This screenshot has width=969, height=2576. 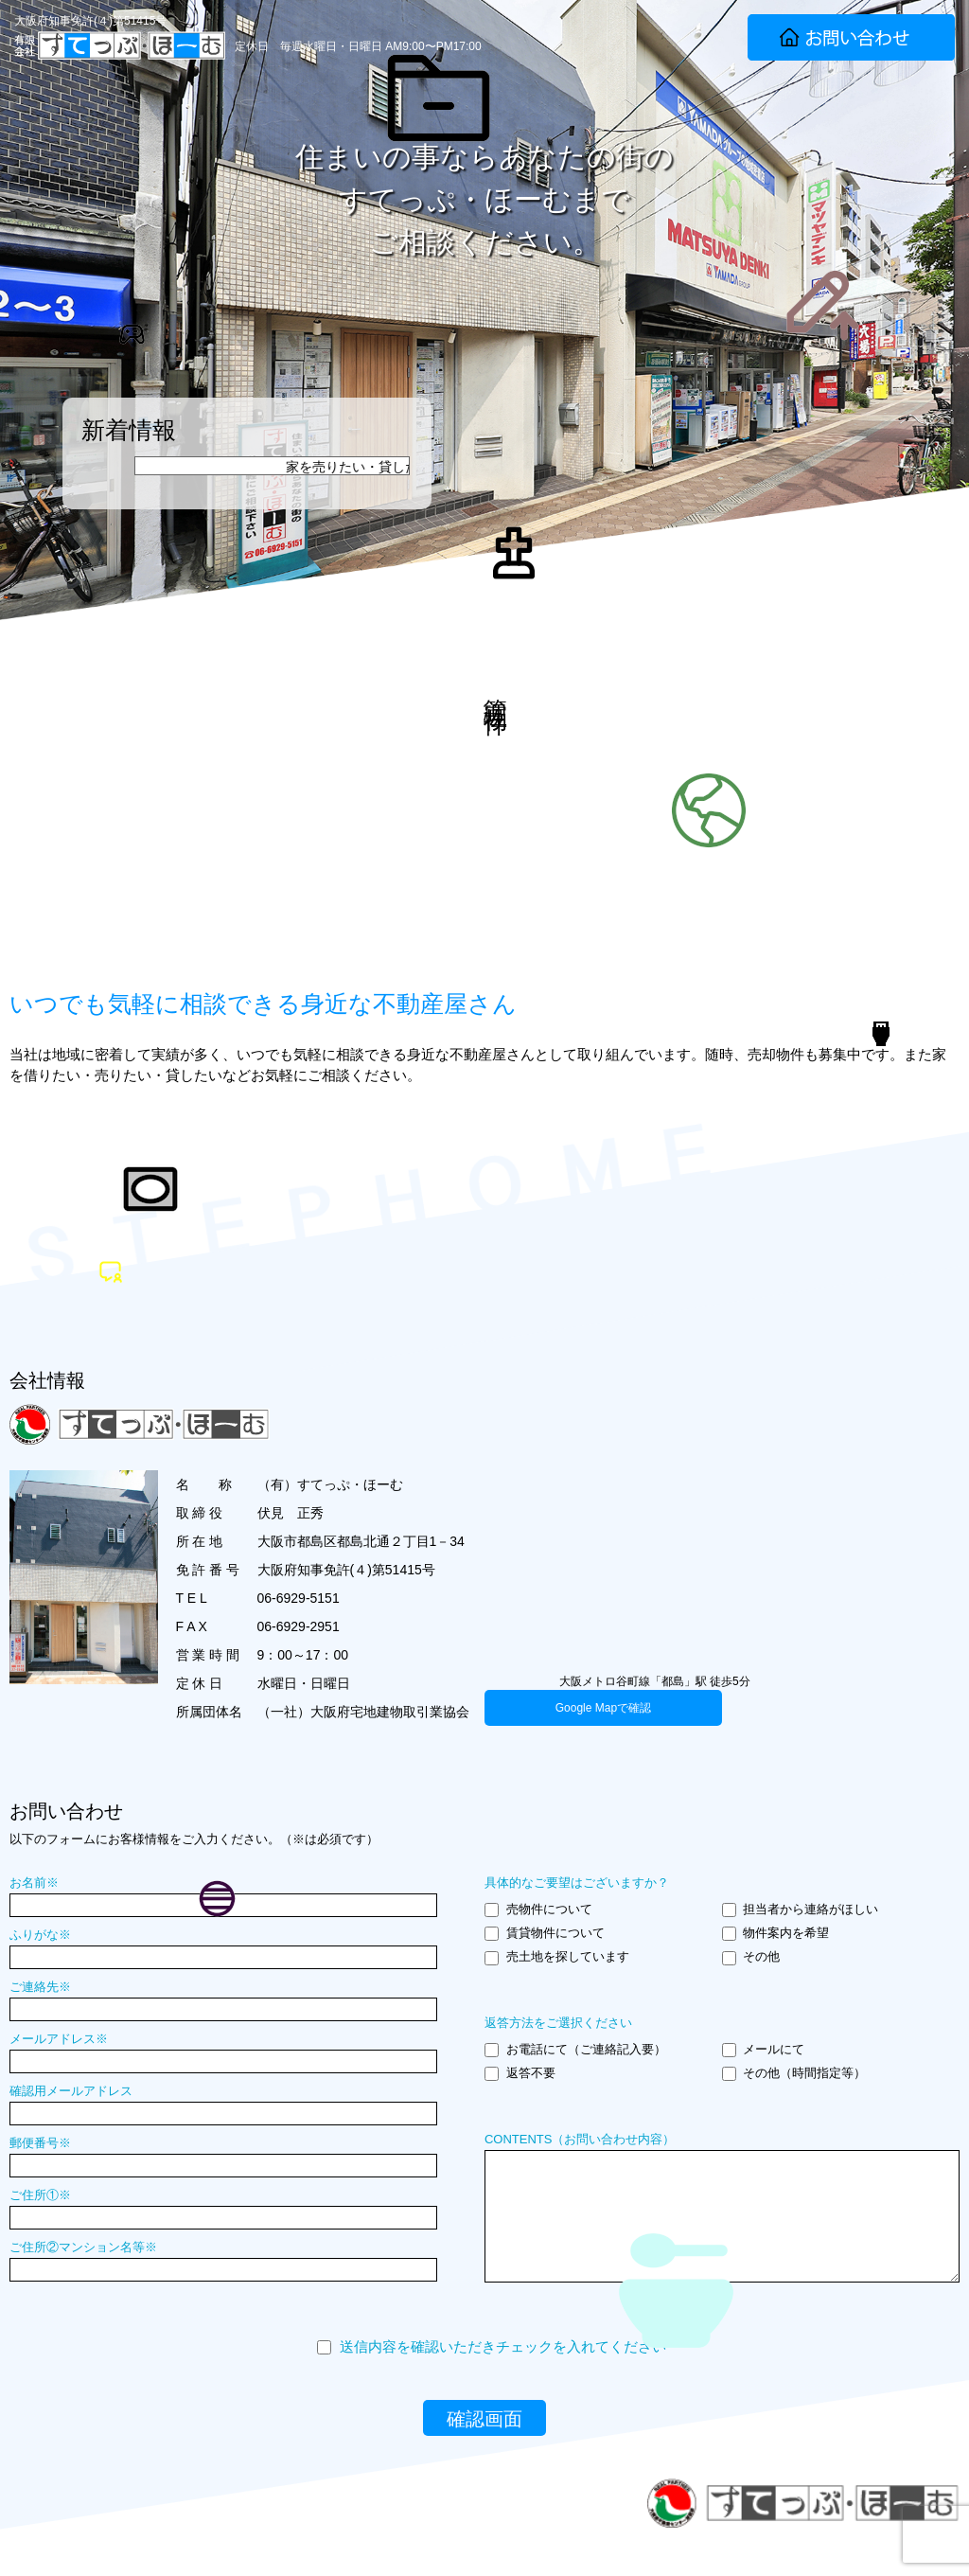 I want to click on access food or dining options, so click(x=676, y=2290).